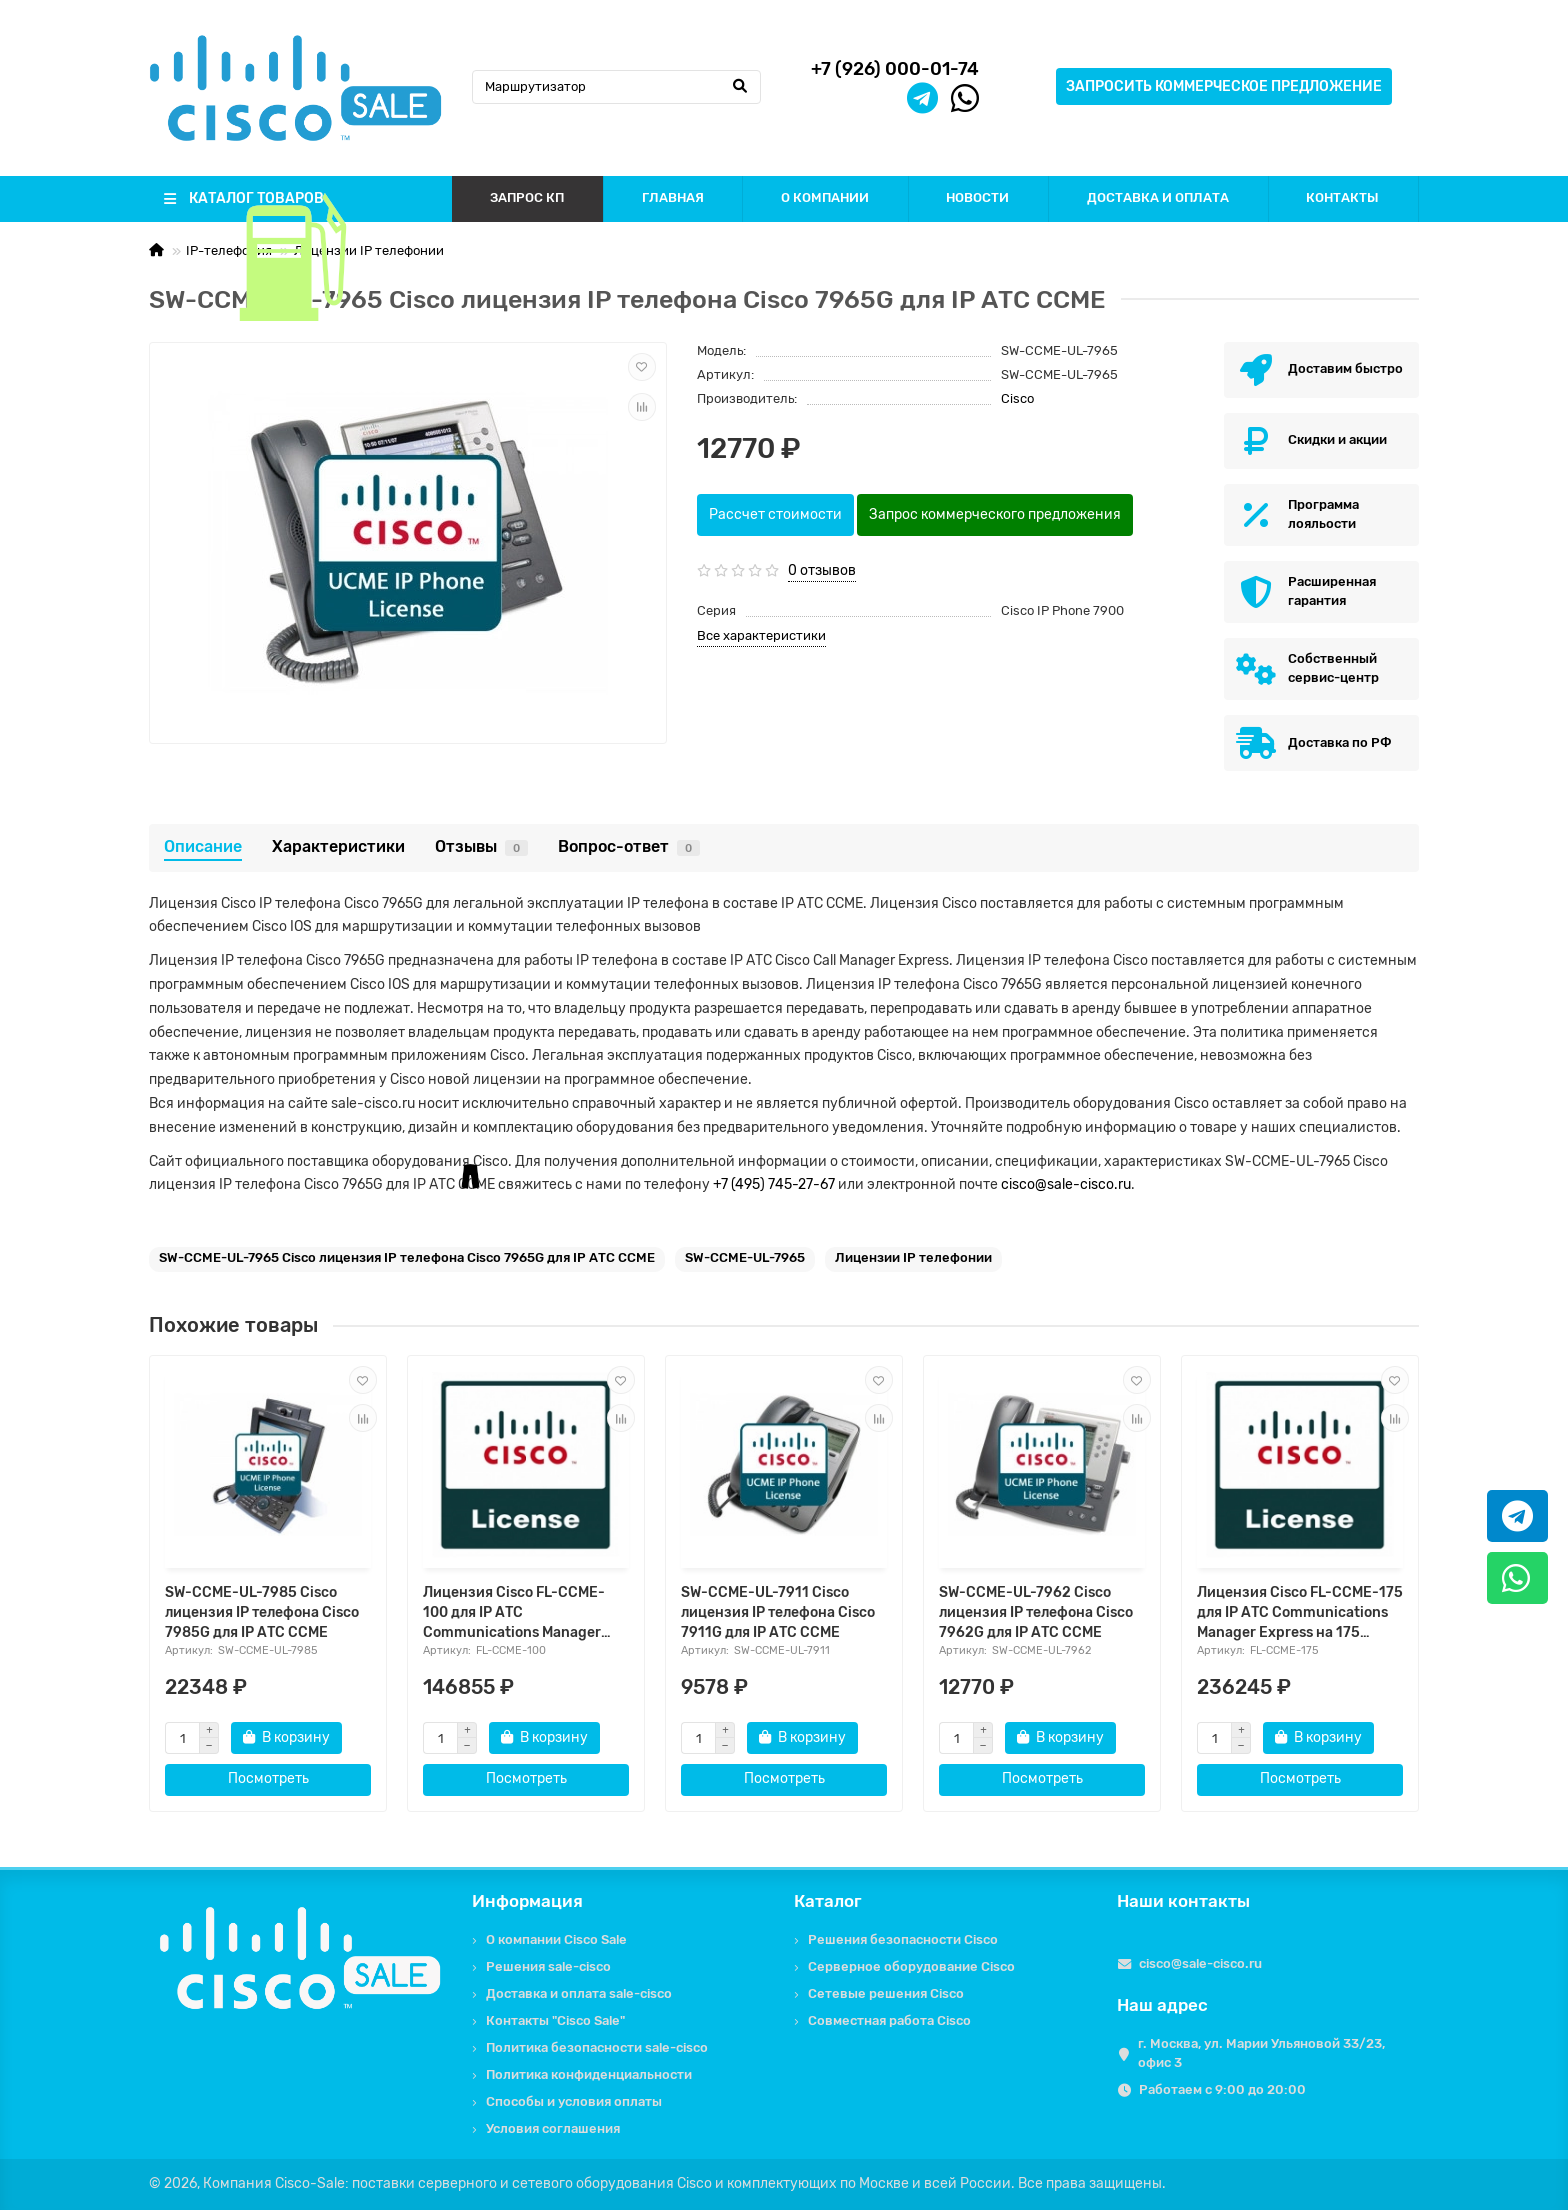 This screenshot has width=1568, height=2210. I want to click on find nearby gas stations, so click(293, 257).